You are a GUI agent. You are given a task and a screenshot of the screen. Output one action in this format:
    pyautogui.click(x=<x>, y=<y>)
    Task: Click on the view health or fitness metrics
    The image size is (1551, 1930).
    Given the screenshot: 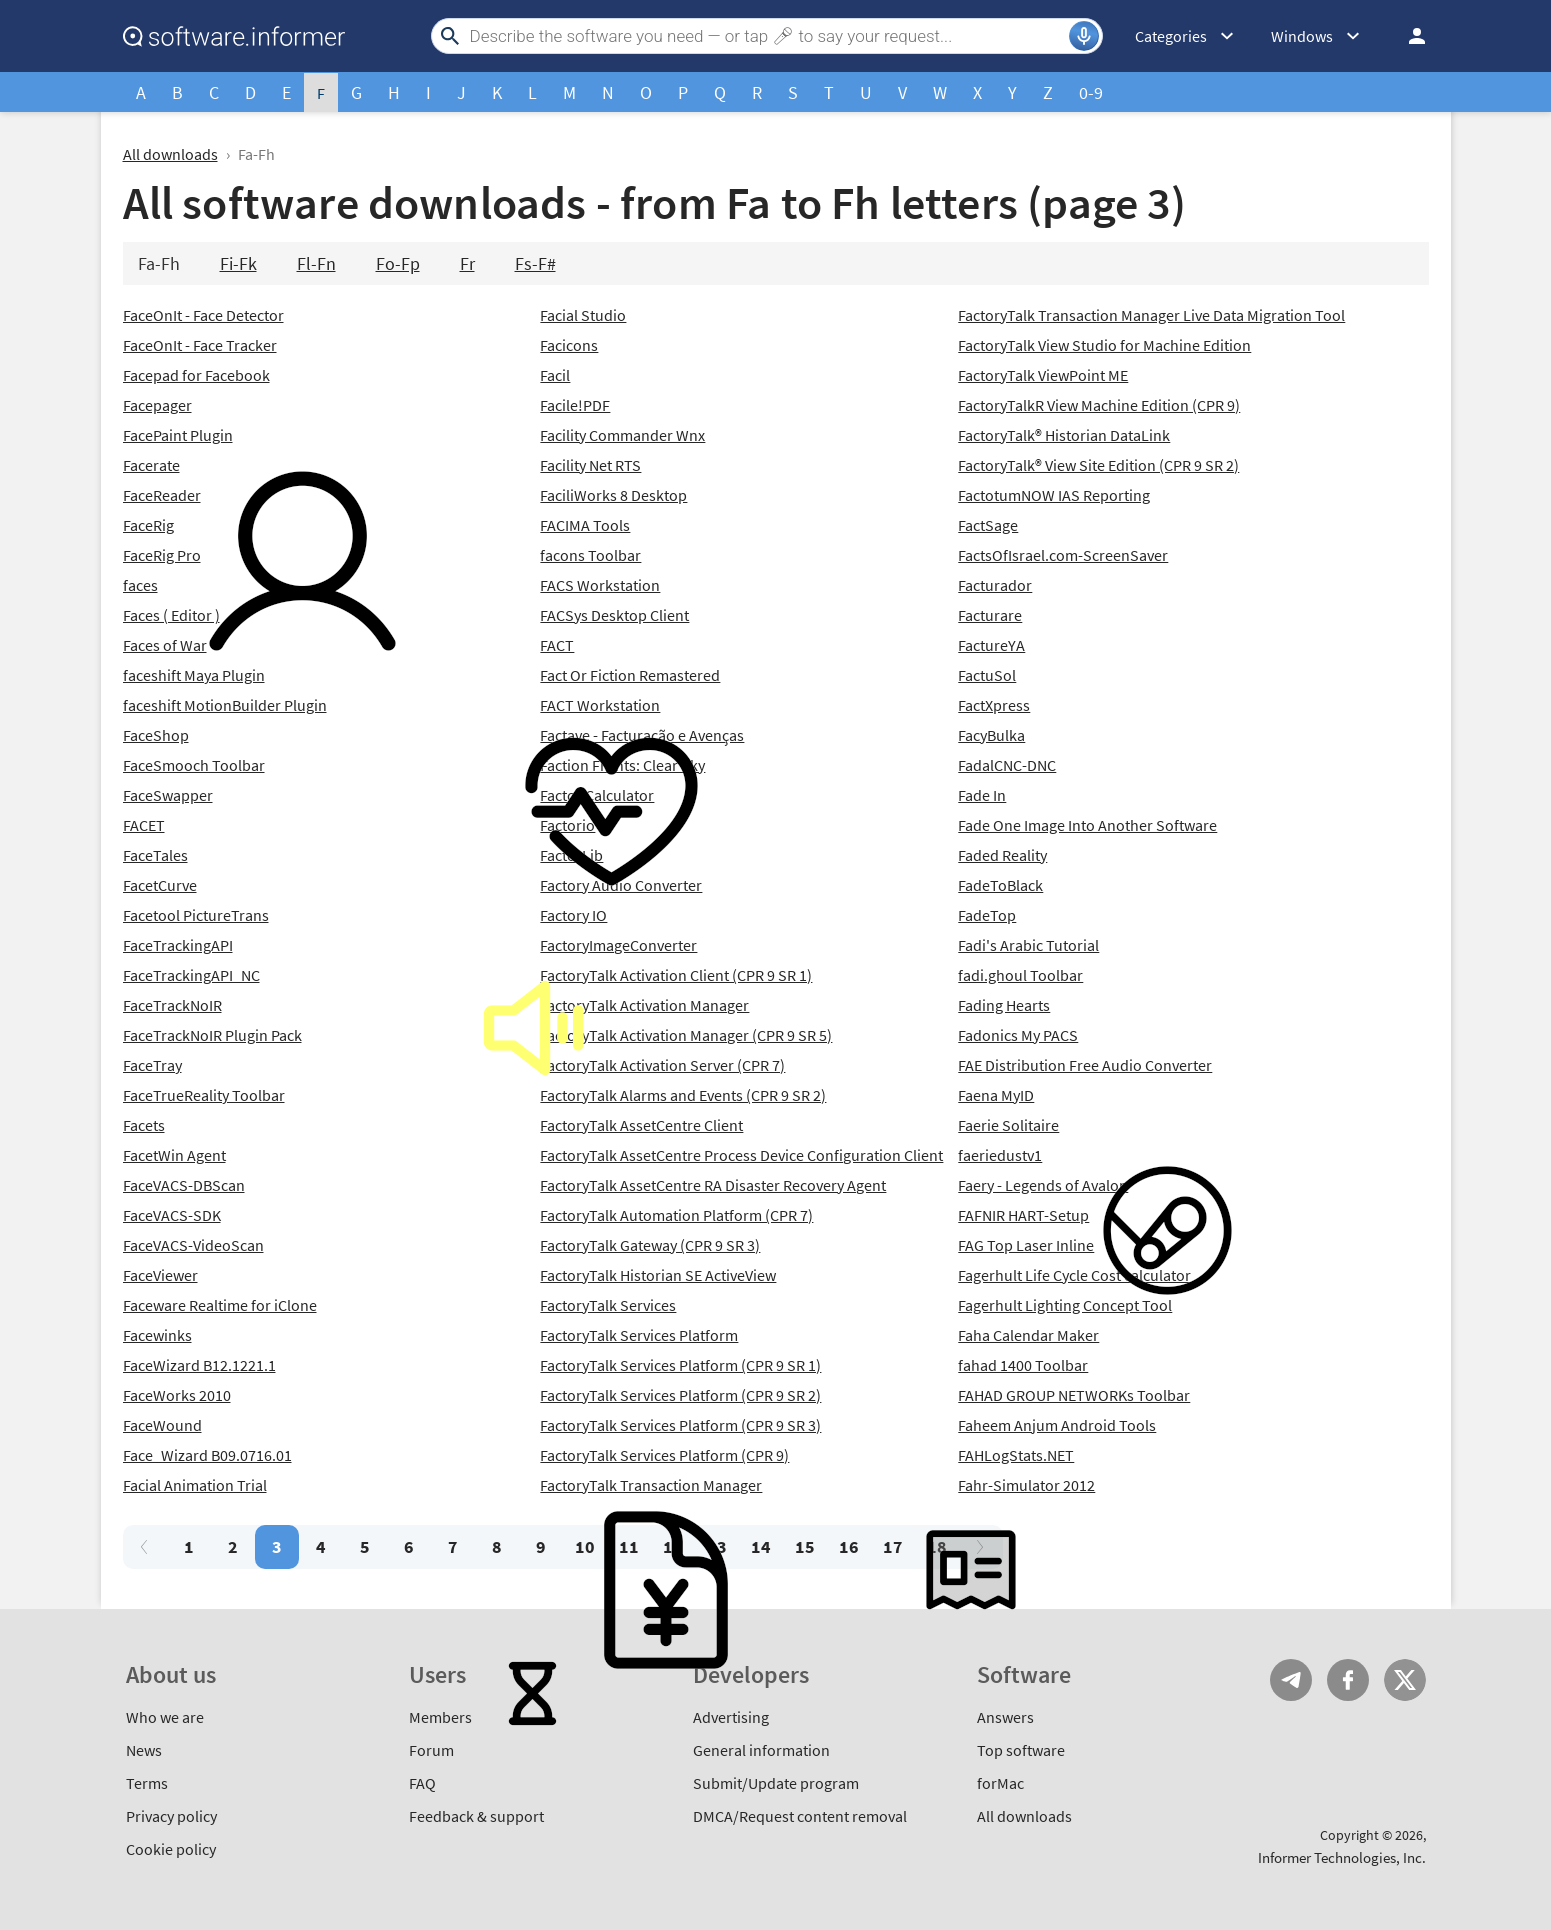 What is the action you would take?
    pyautogui.click(x=611, y=805)
    